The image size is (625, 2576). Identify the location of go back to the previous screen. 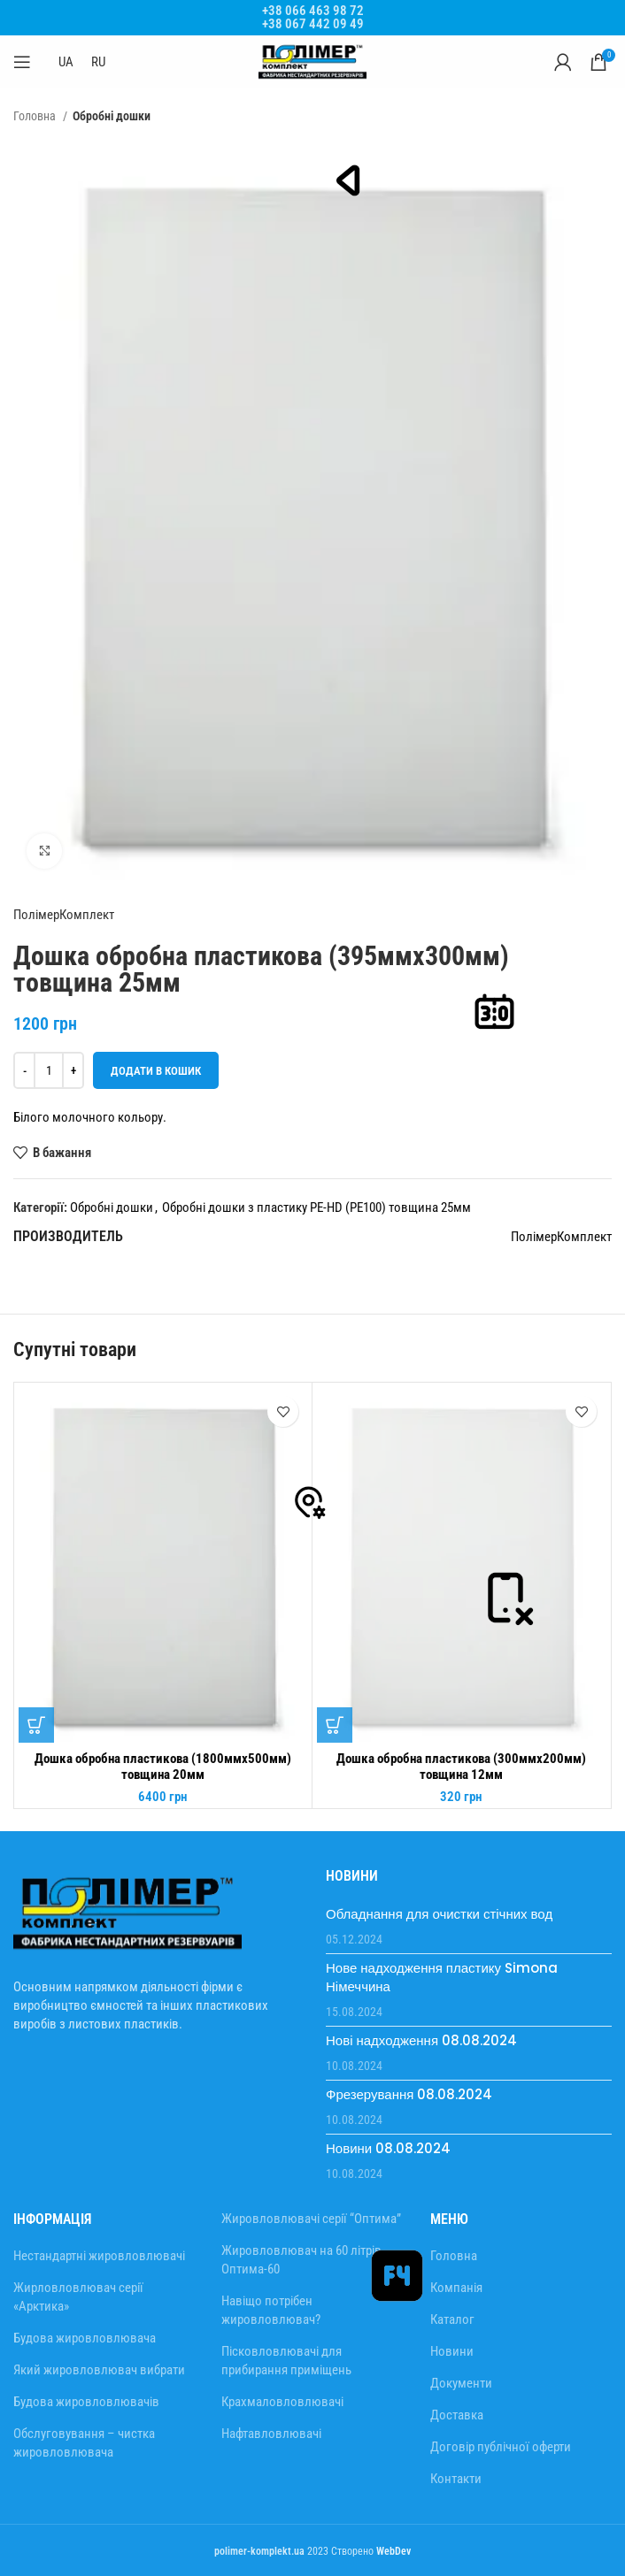
(351, 180).